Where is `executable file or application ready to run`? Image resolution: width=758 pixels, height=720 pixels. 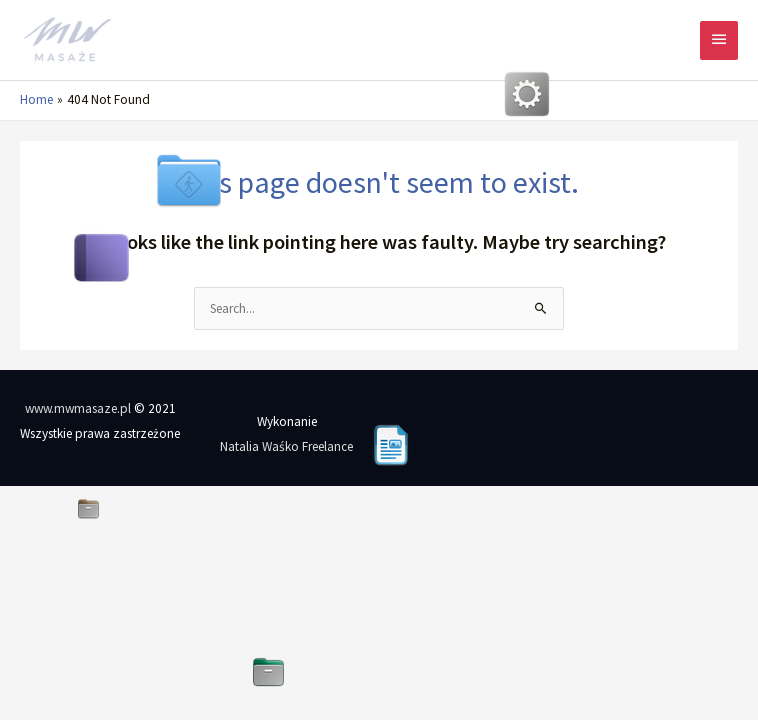
executable file or application ready to run is located at coordinates (527, 94).